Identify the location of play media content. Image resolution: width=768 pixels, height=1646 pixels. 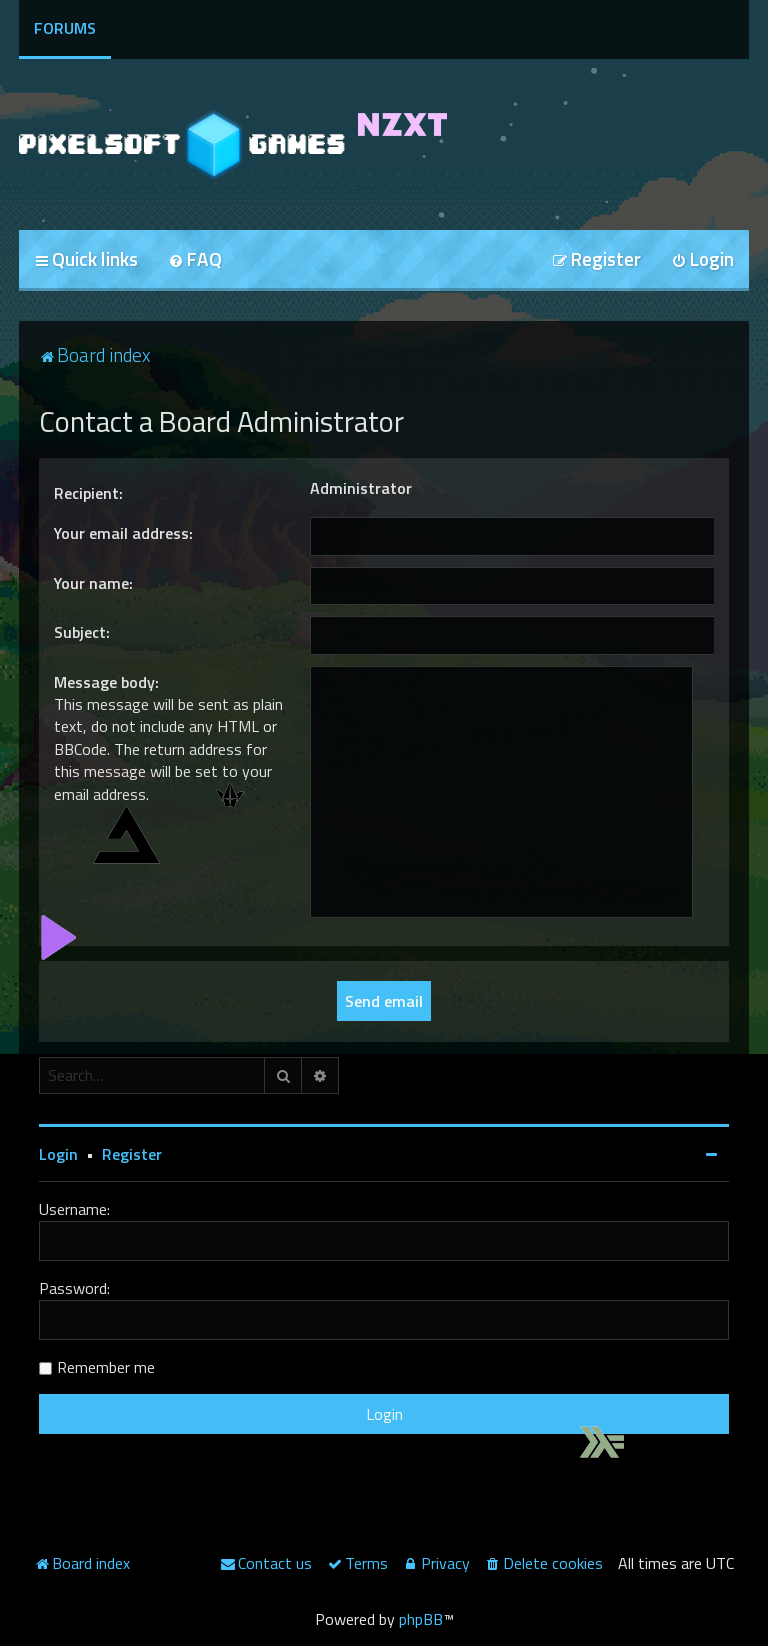
(53, 937).